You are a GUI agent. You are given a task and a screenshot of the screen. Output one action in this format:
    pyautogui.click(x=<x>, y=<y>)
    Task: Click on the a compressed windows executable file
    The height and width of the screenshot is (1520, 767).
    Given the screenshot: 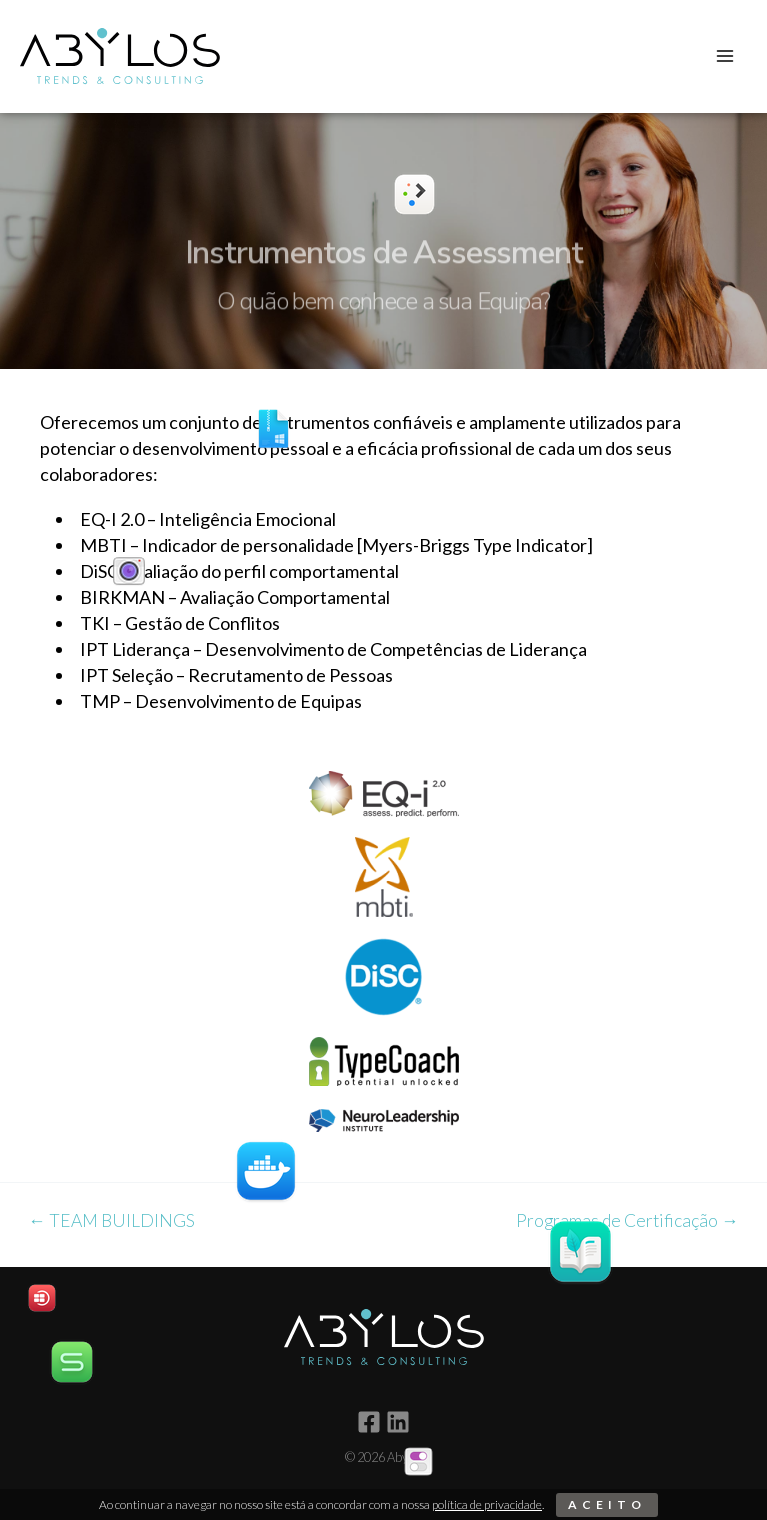 What is the action you would take?
    pyautogui.click(x=273, y=429)
    